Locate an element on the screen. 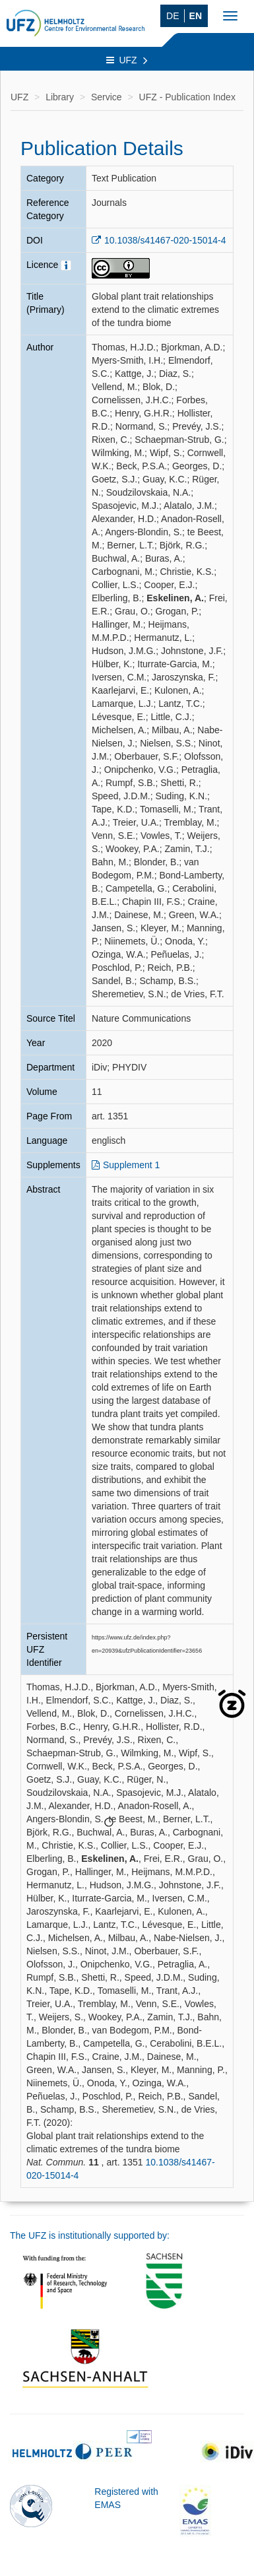 The width and height of the screenshot is (254, 2576). snooze an active alarm is located at coordinates (232, 1703).